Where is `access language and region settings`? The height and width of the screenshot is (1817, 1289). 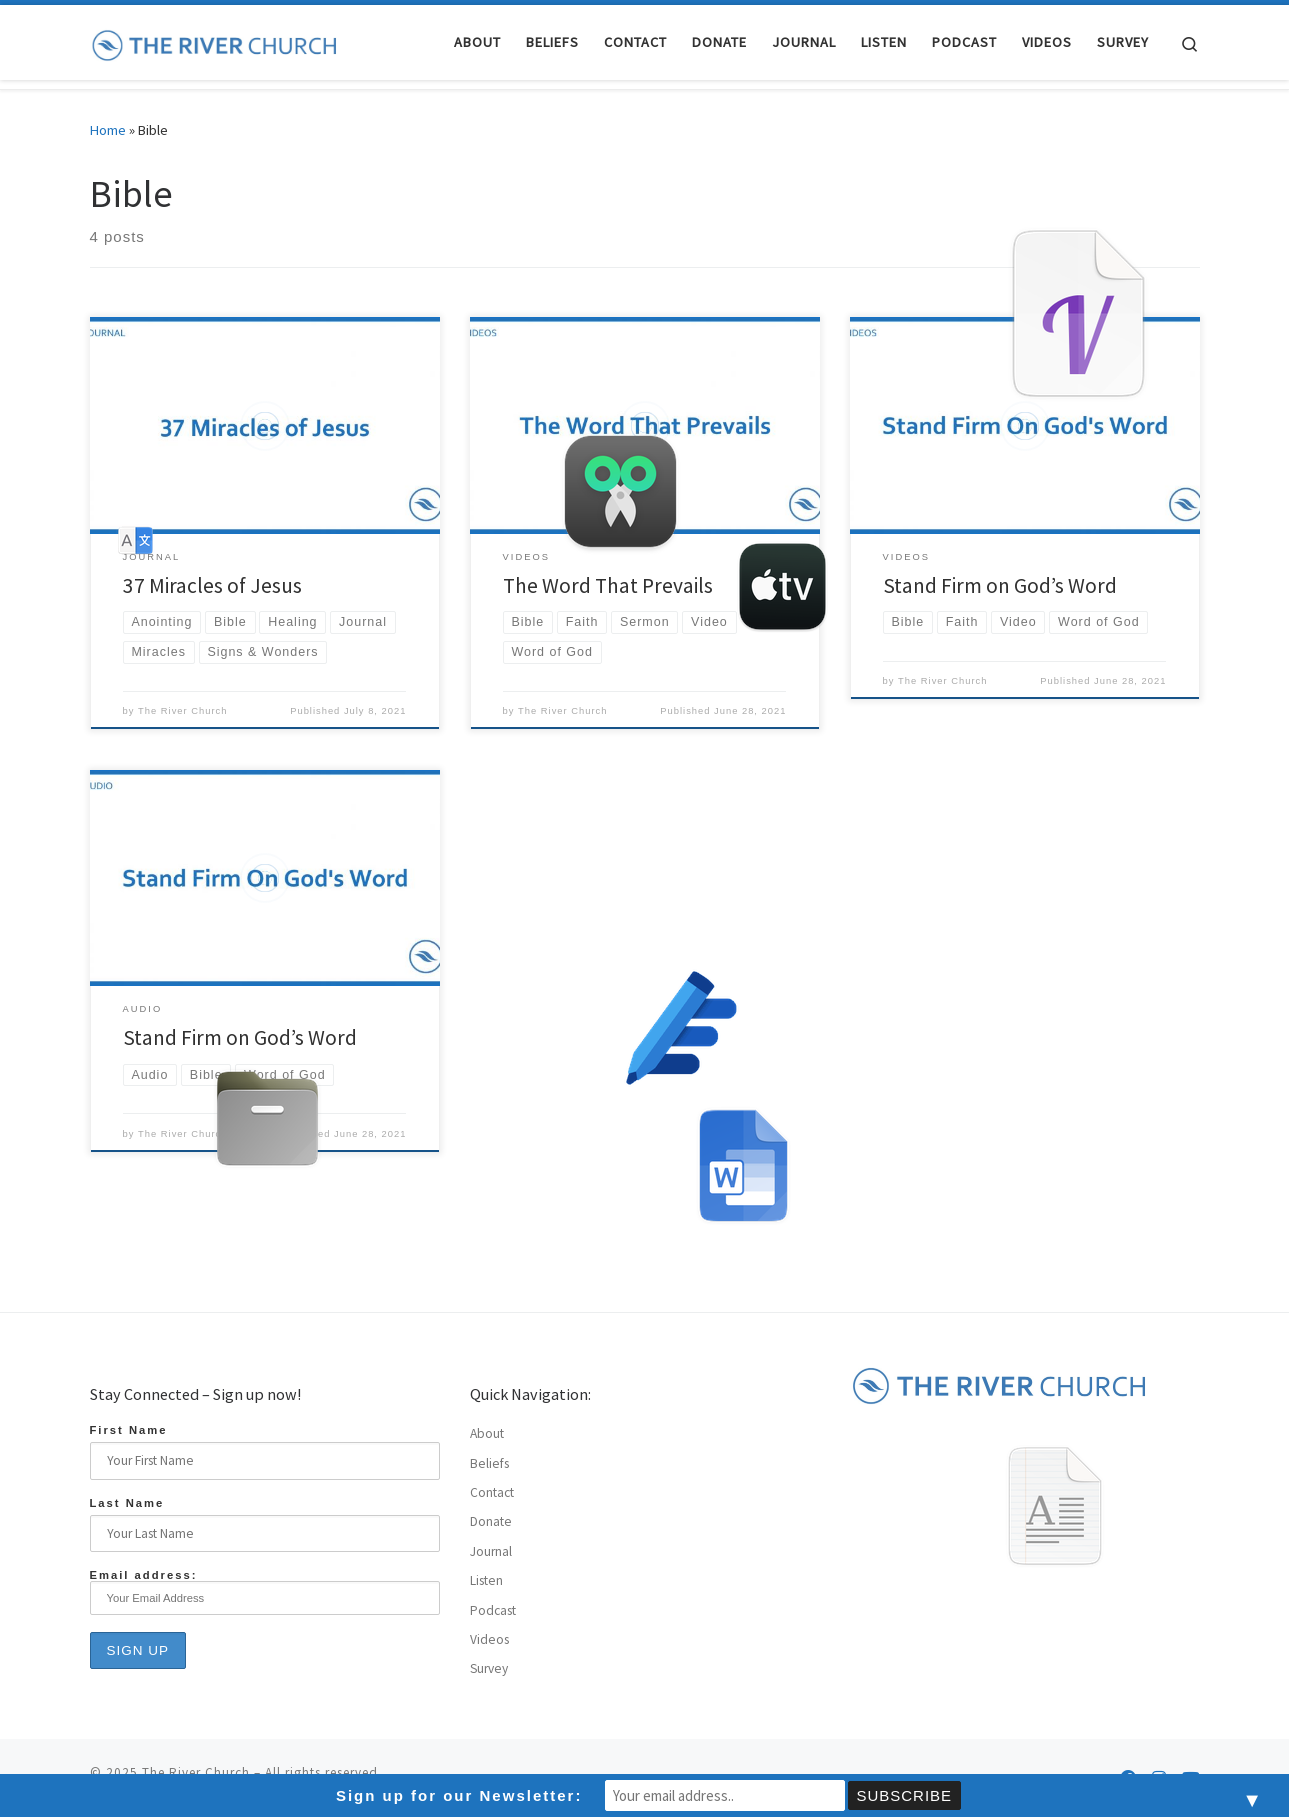
access language and region settings is located at coordinates (135, 540).